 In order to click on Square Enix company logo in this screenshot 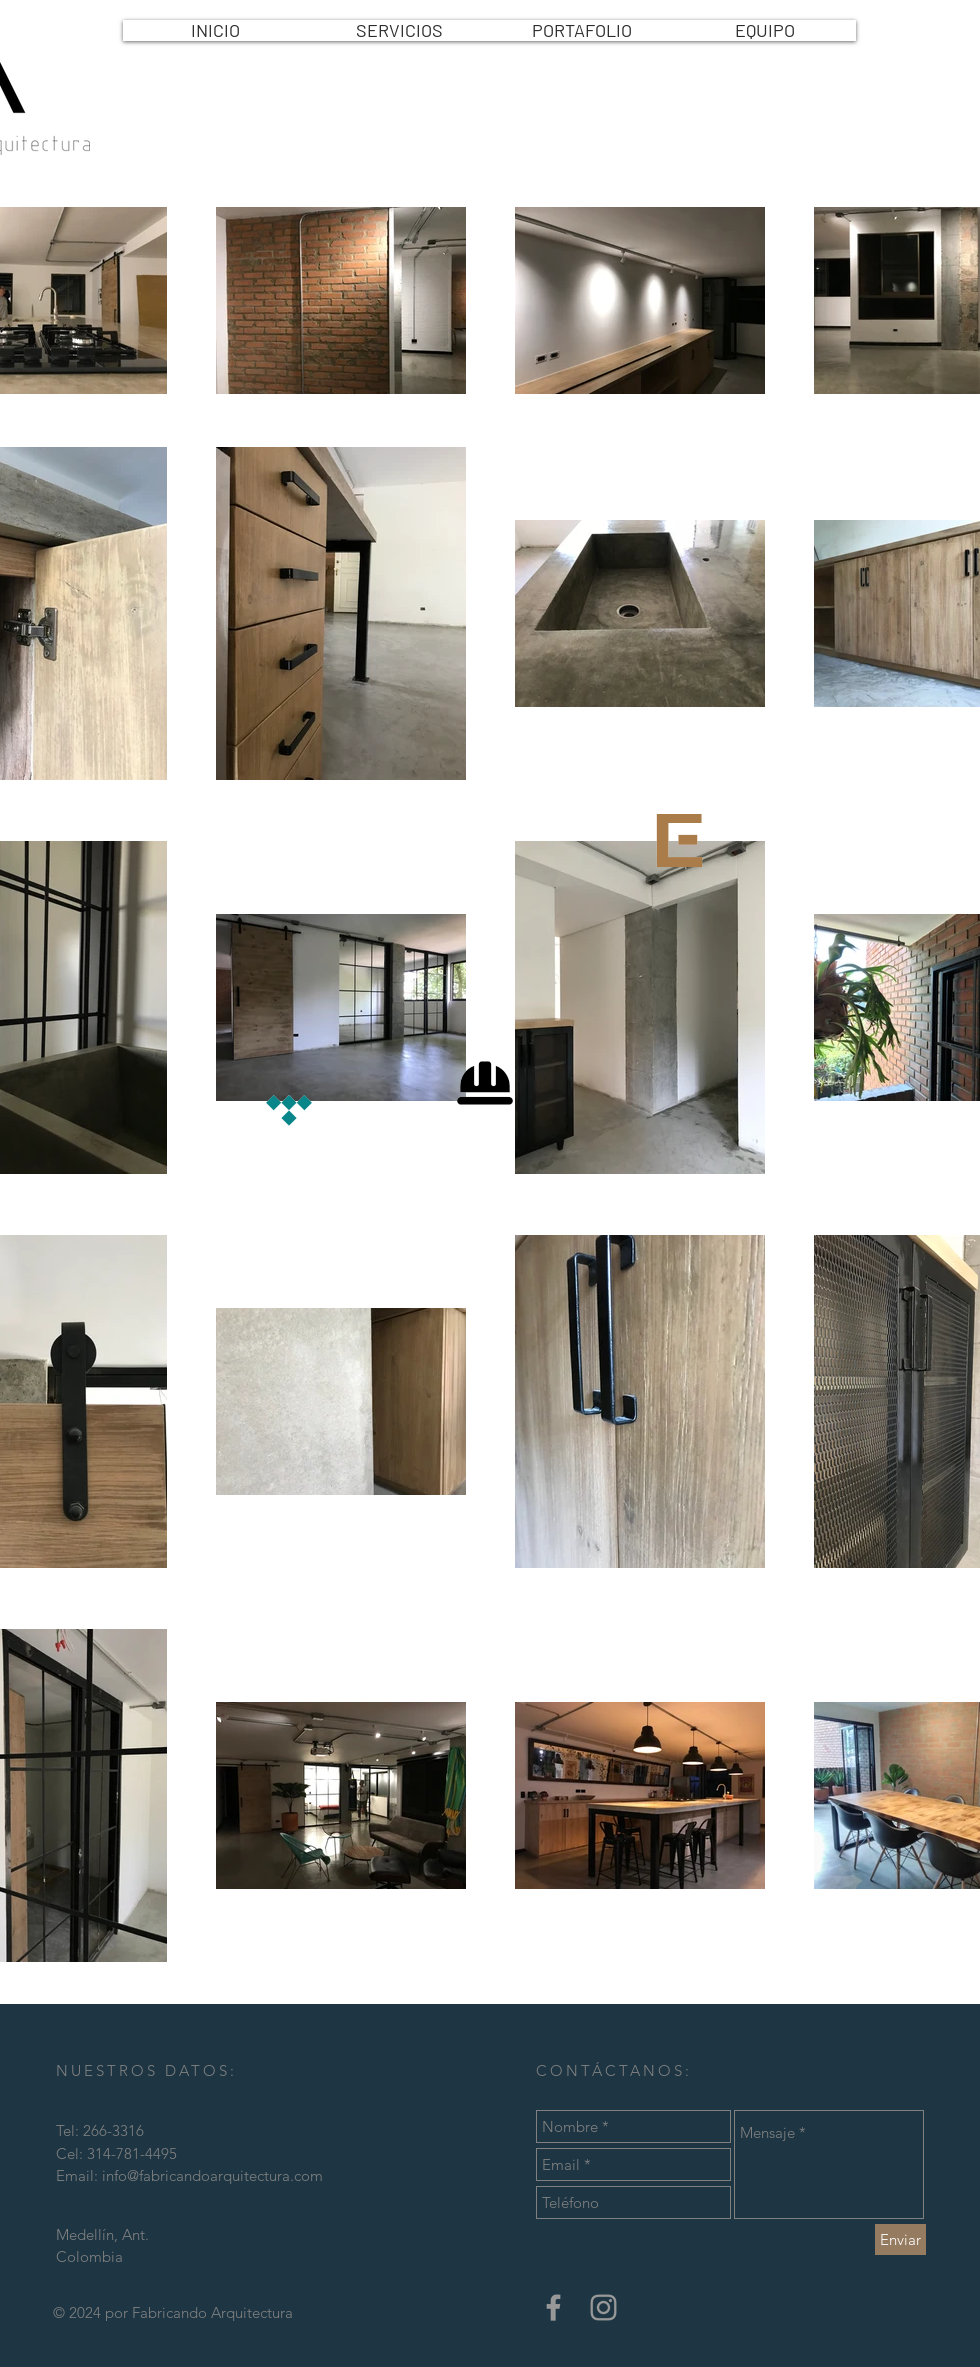, I will do `click(679, 840)`.